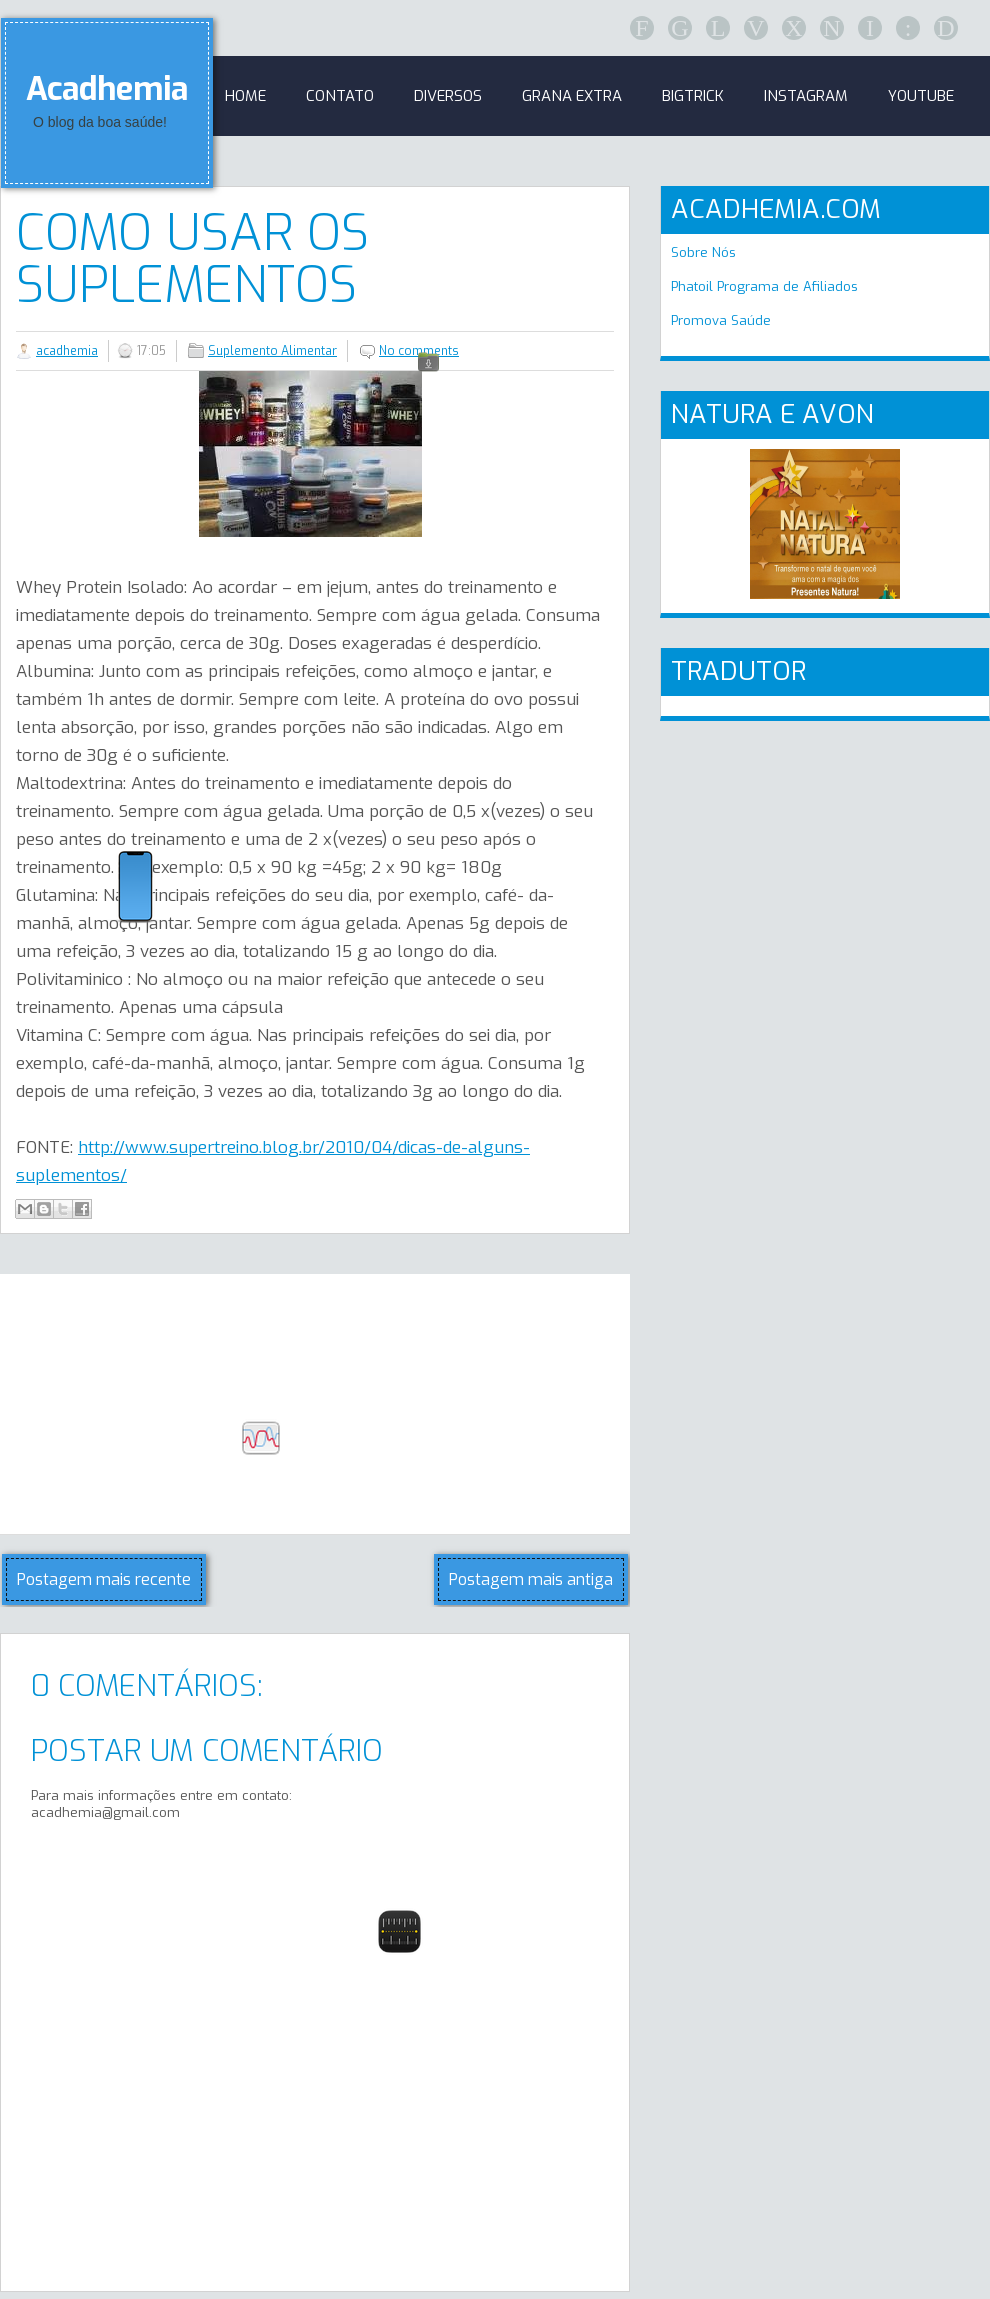 This screenshot has height=2299, width=990. I want to click on iPhone 12 device icon, so click(135, 887).